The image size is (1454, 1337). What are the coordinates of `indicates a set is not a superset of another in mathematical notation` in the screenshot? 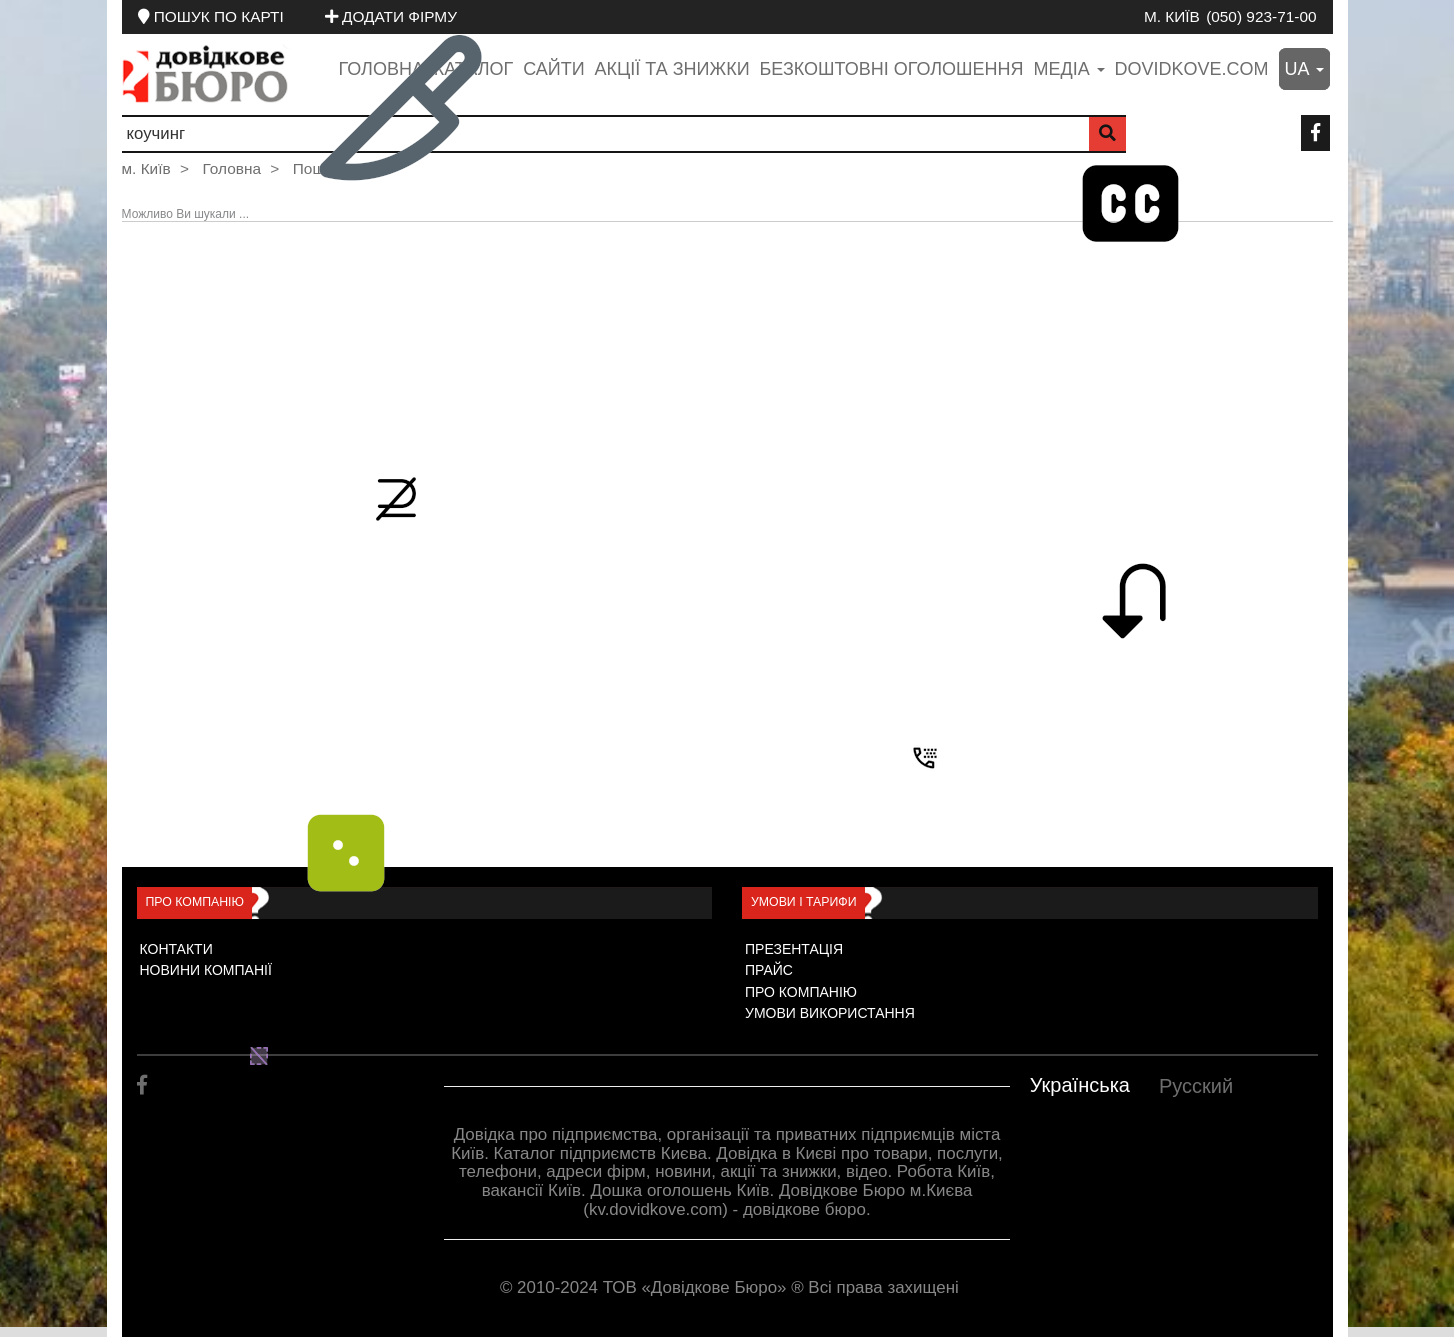 It's located at (396, 499).